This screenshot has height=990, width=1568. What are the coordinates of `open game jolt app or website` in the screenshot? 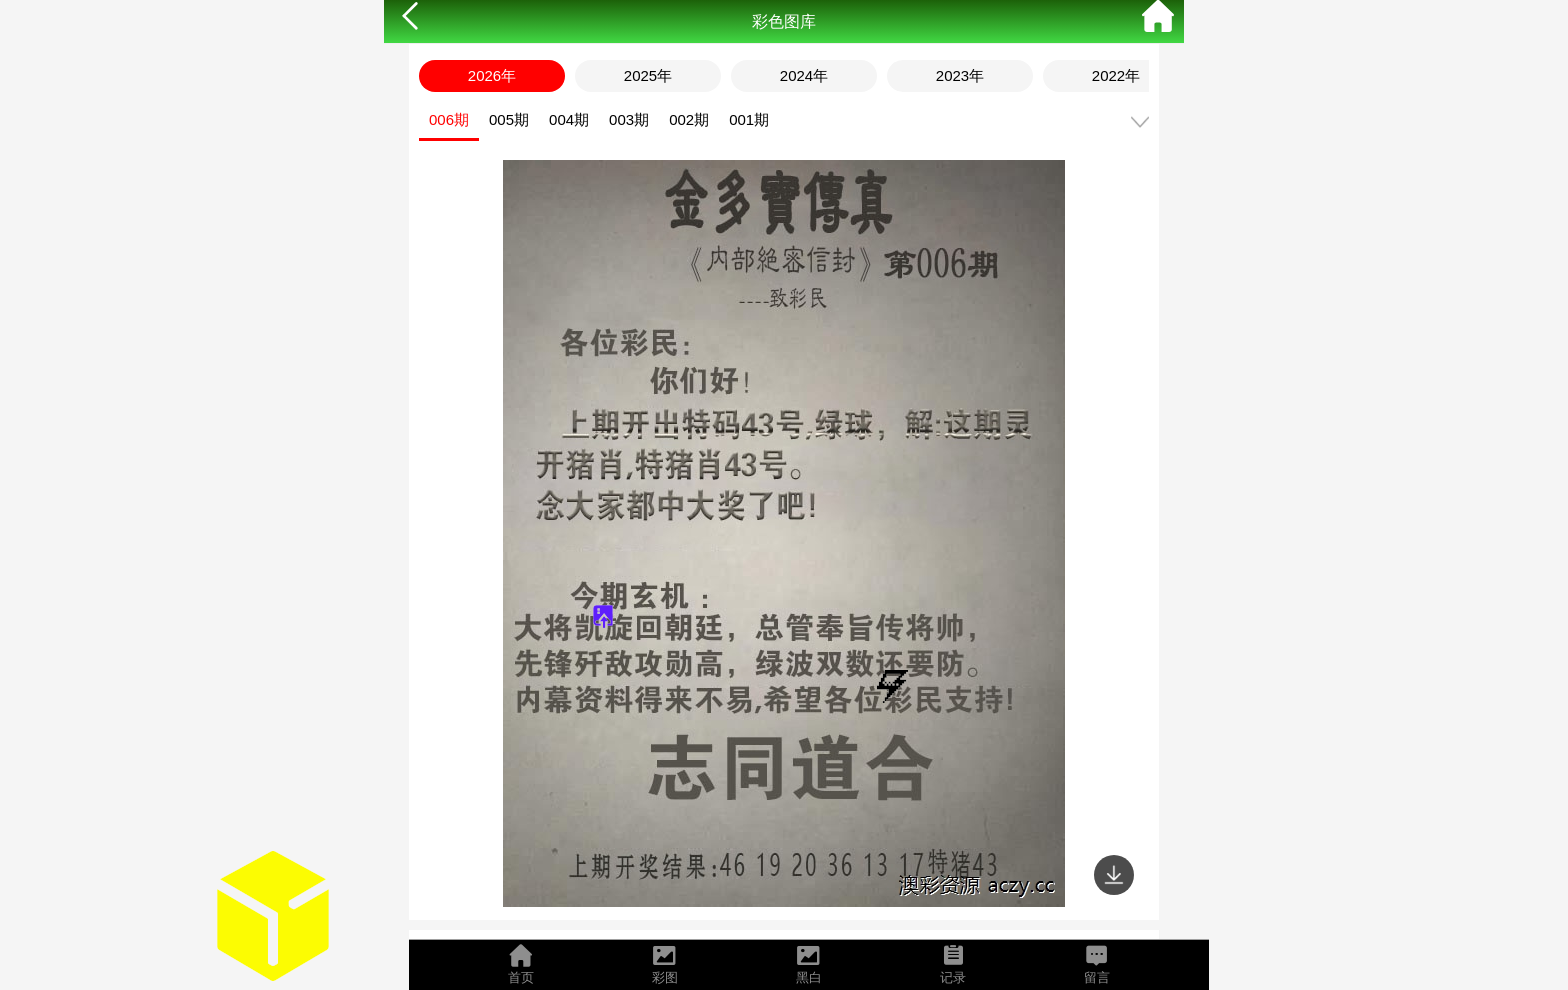 It's located at (892, 686).